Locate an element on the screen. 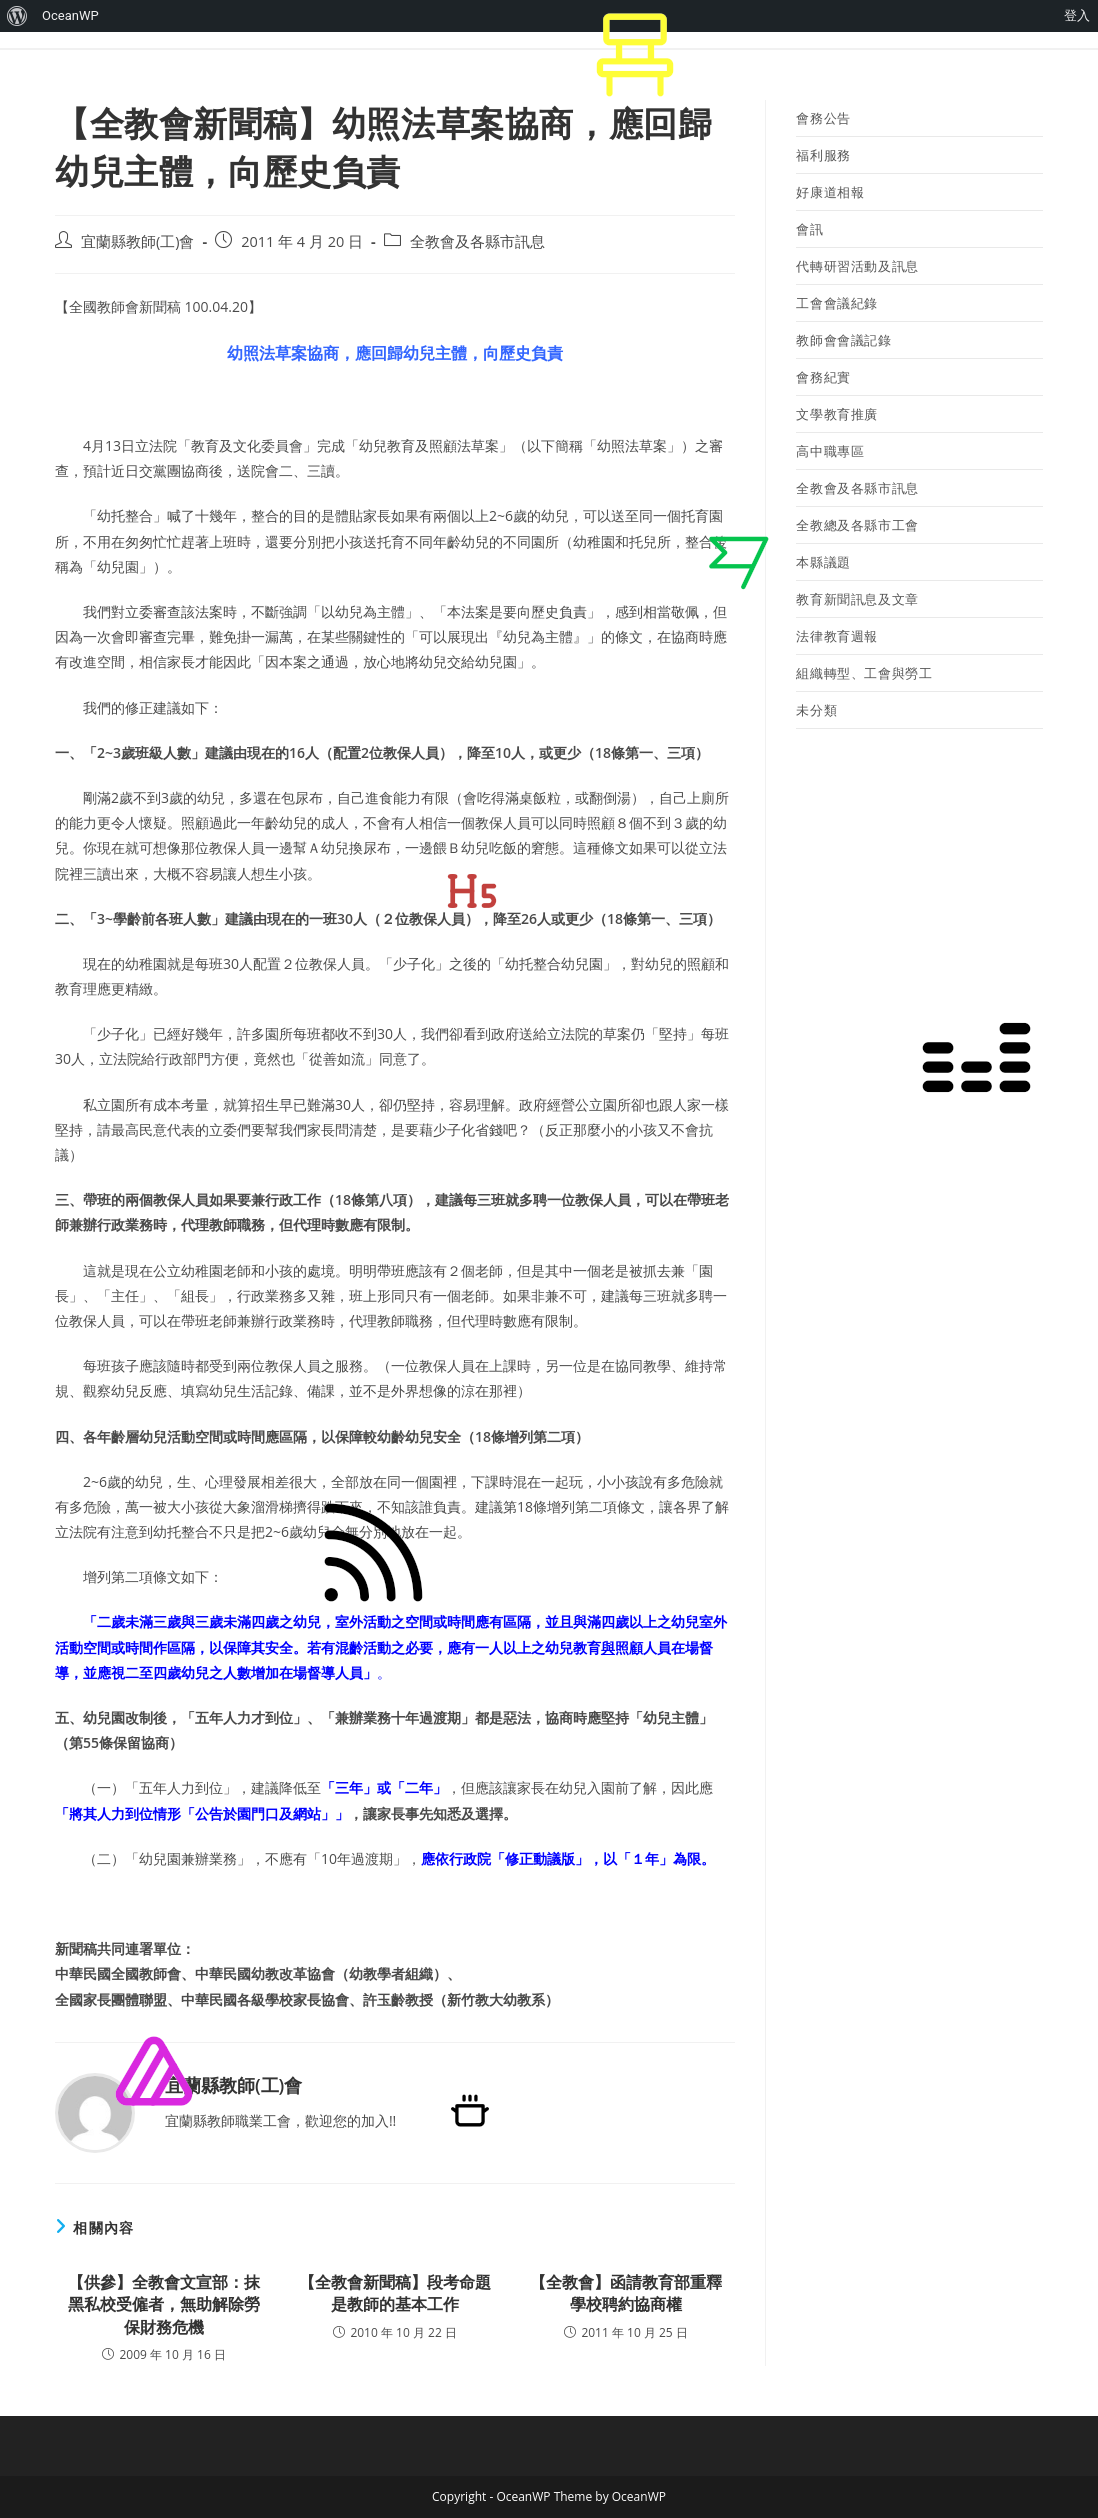 The height and width of the screenshot is (2518, 1098). format text as heading level 5 is located at coordinates (472, 891).